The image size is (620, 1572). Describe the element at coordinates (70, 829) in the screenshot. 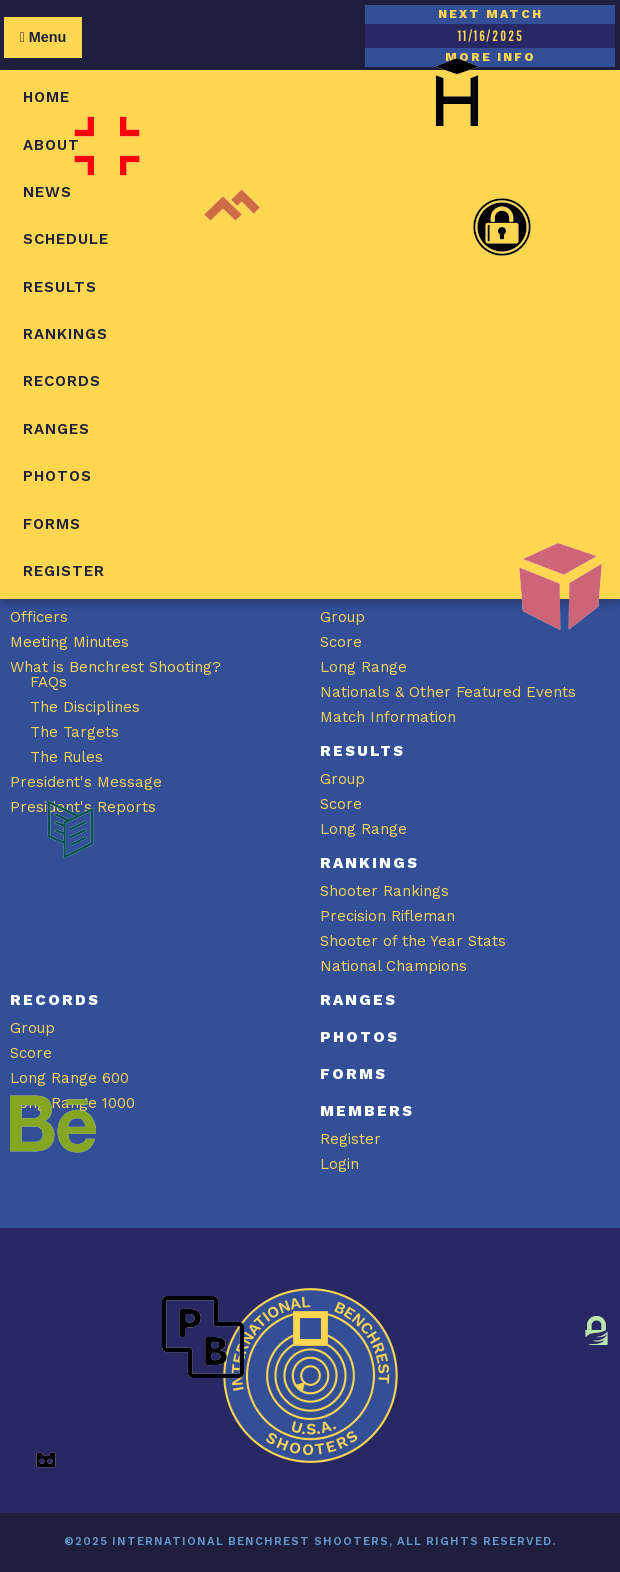

I see `open carrd website builder` at that location.